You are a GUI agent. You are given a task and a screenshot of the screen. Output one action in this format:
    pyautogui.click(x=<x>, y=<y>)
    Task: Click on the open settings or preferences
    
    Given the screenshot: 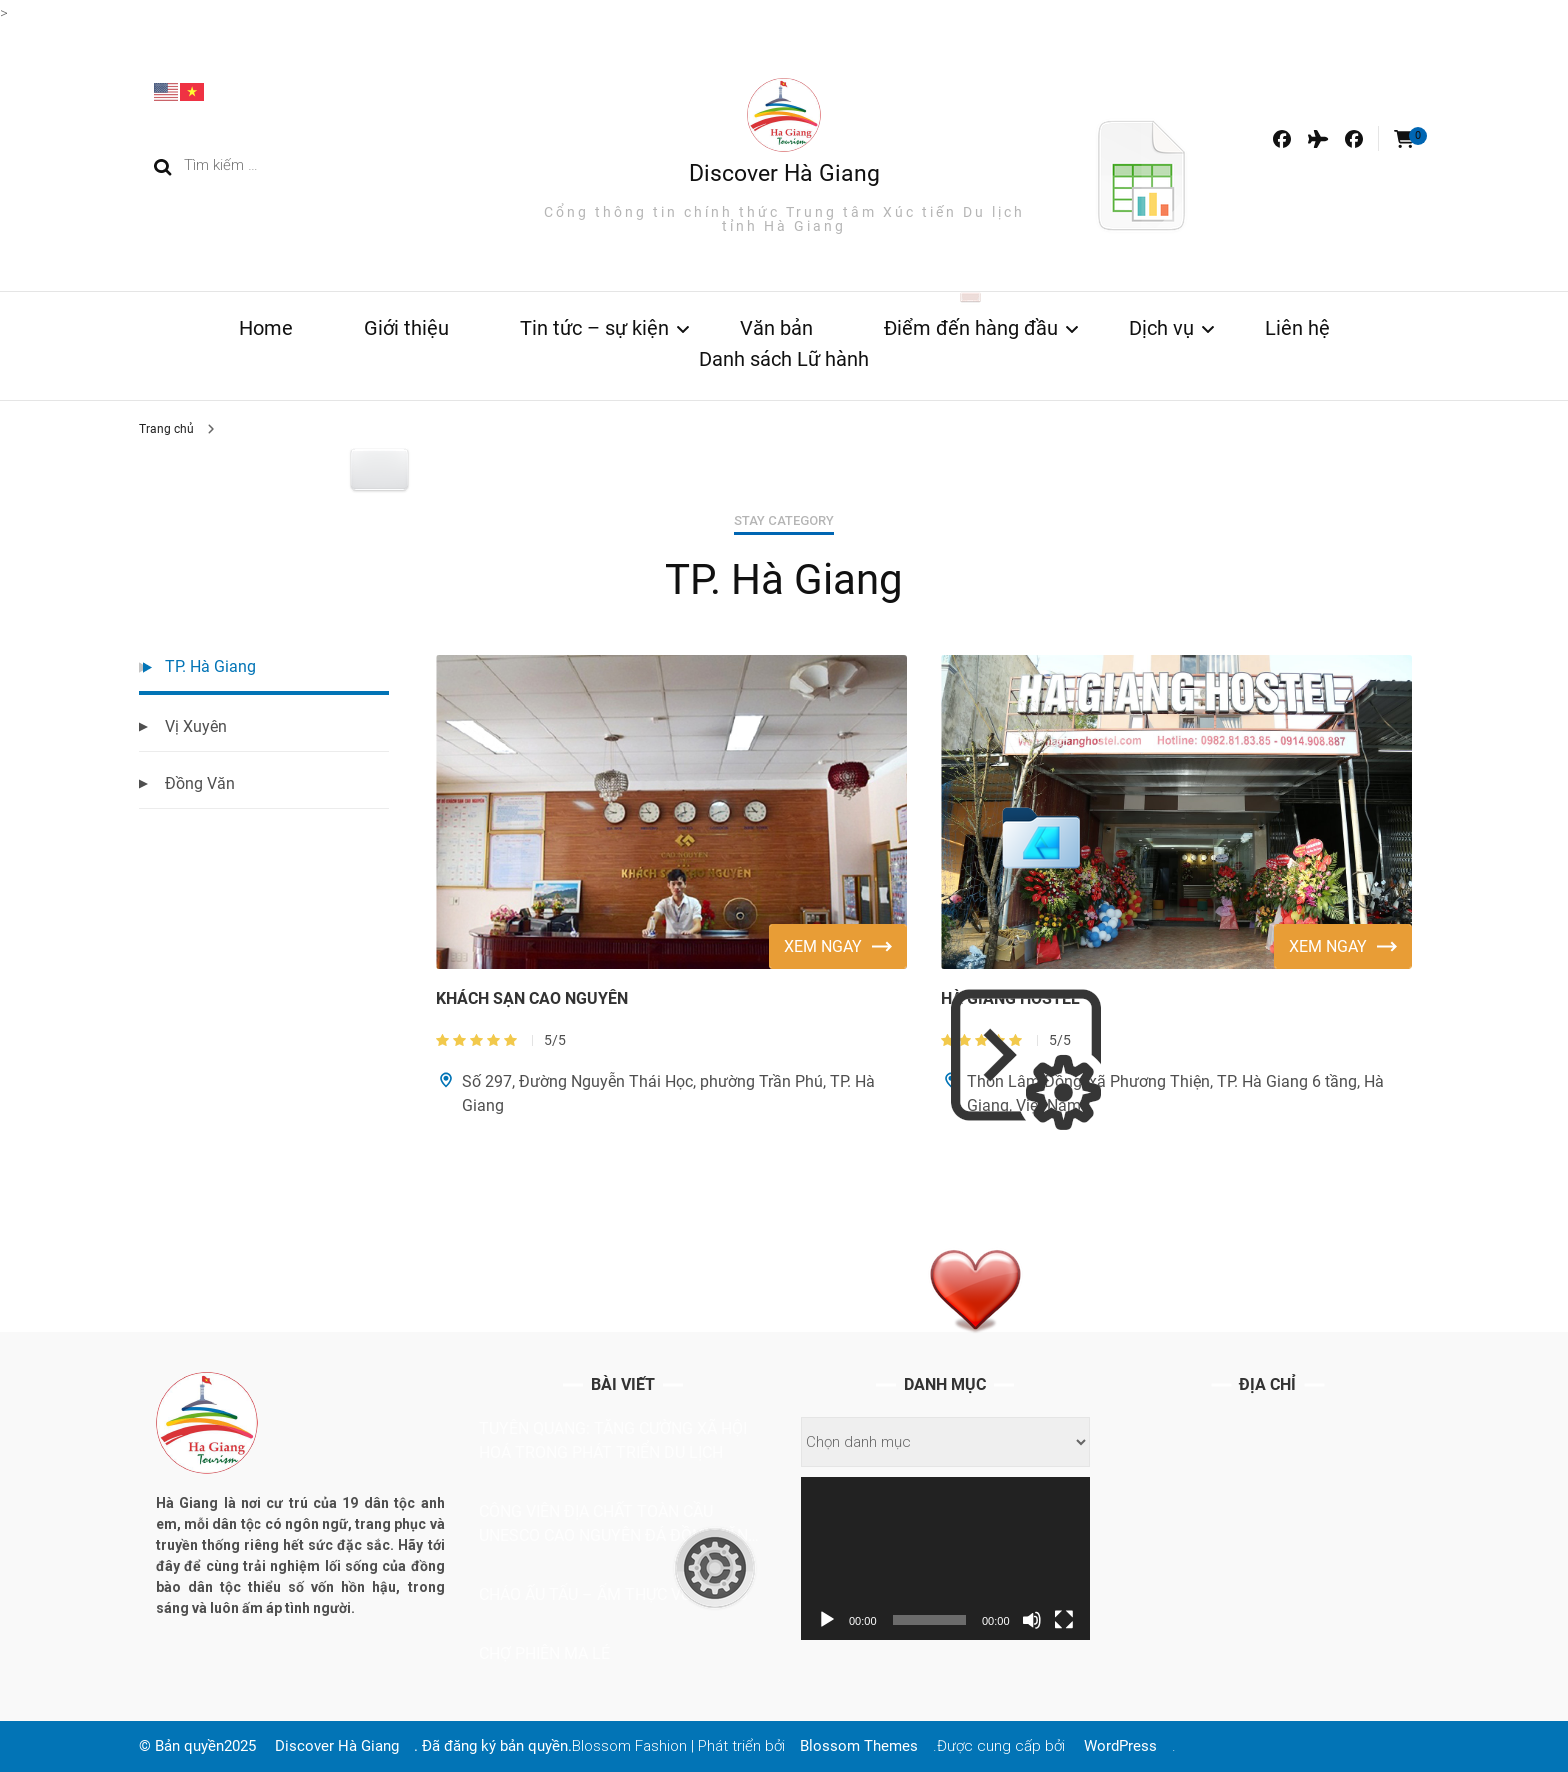 What is the action you would take?
    pyautogui.click(x=715, y=1568)
    